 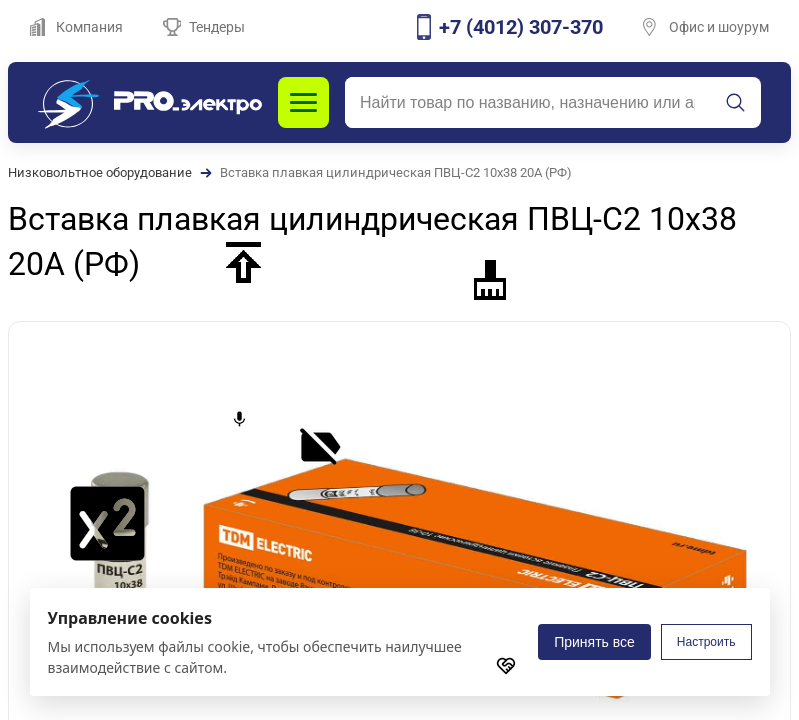 What do you see at coordinates (506, 666) in the screenshot?
I see `support a charitable cause or donation` at bounding box center [506, 666].